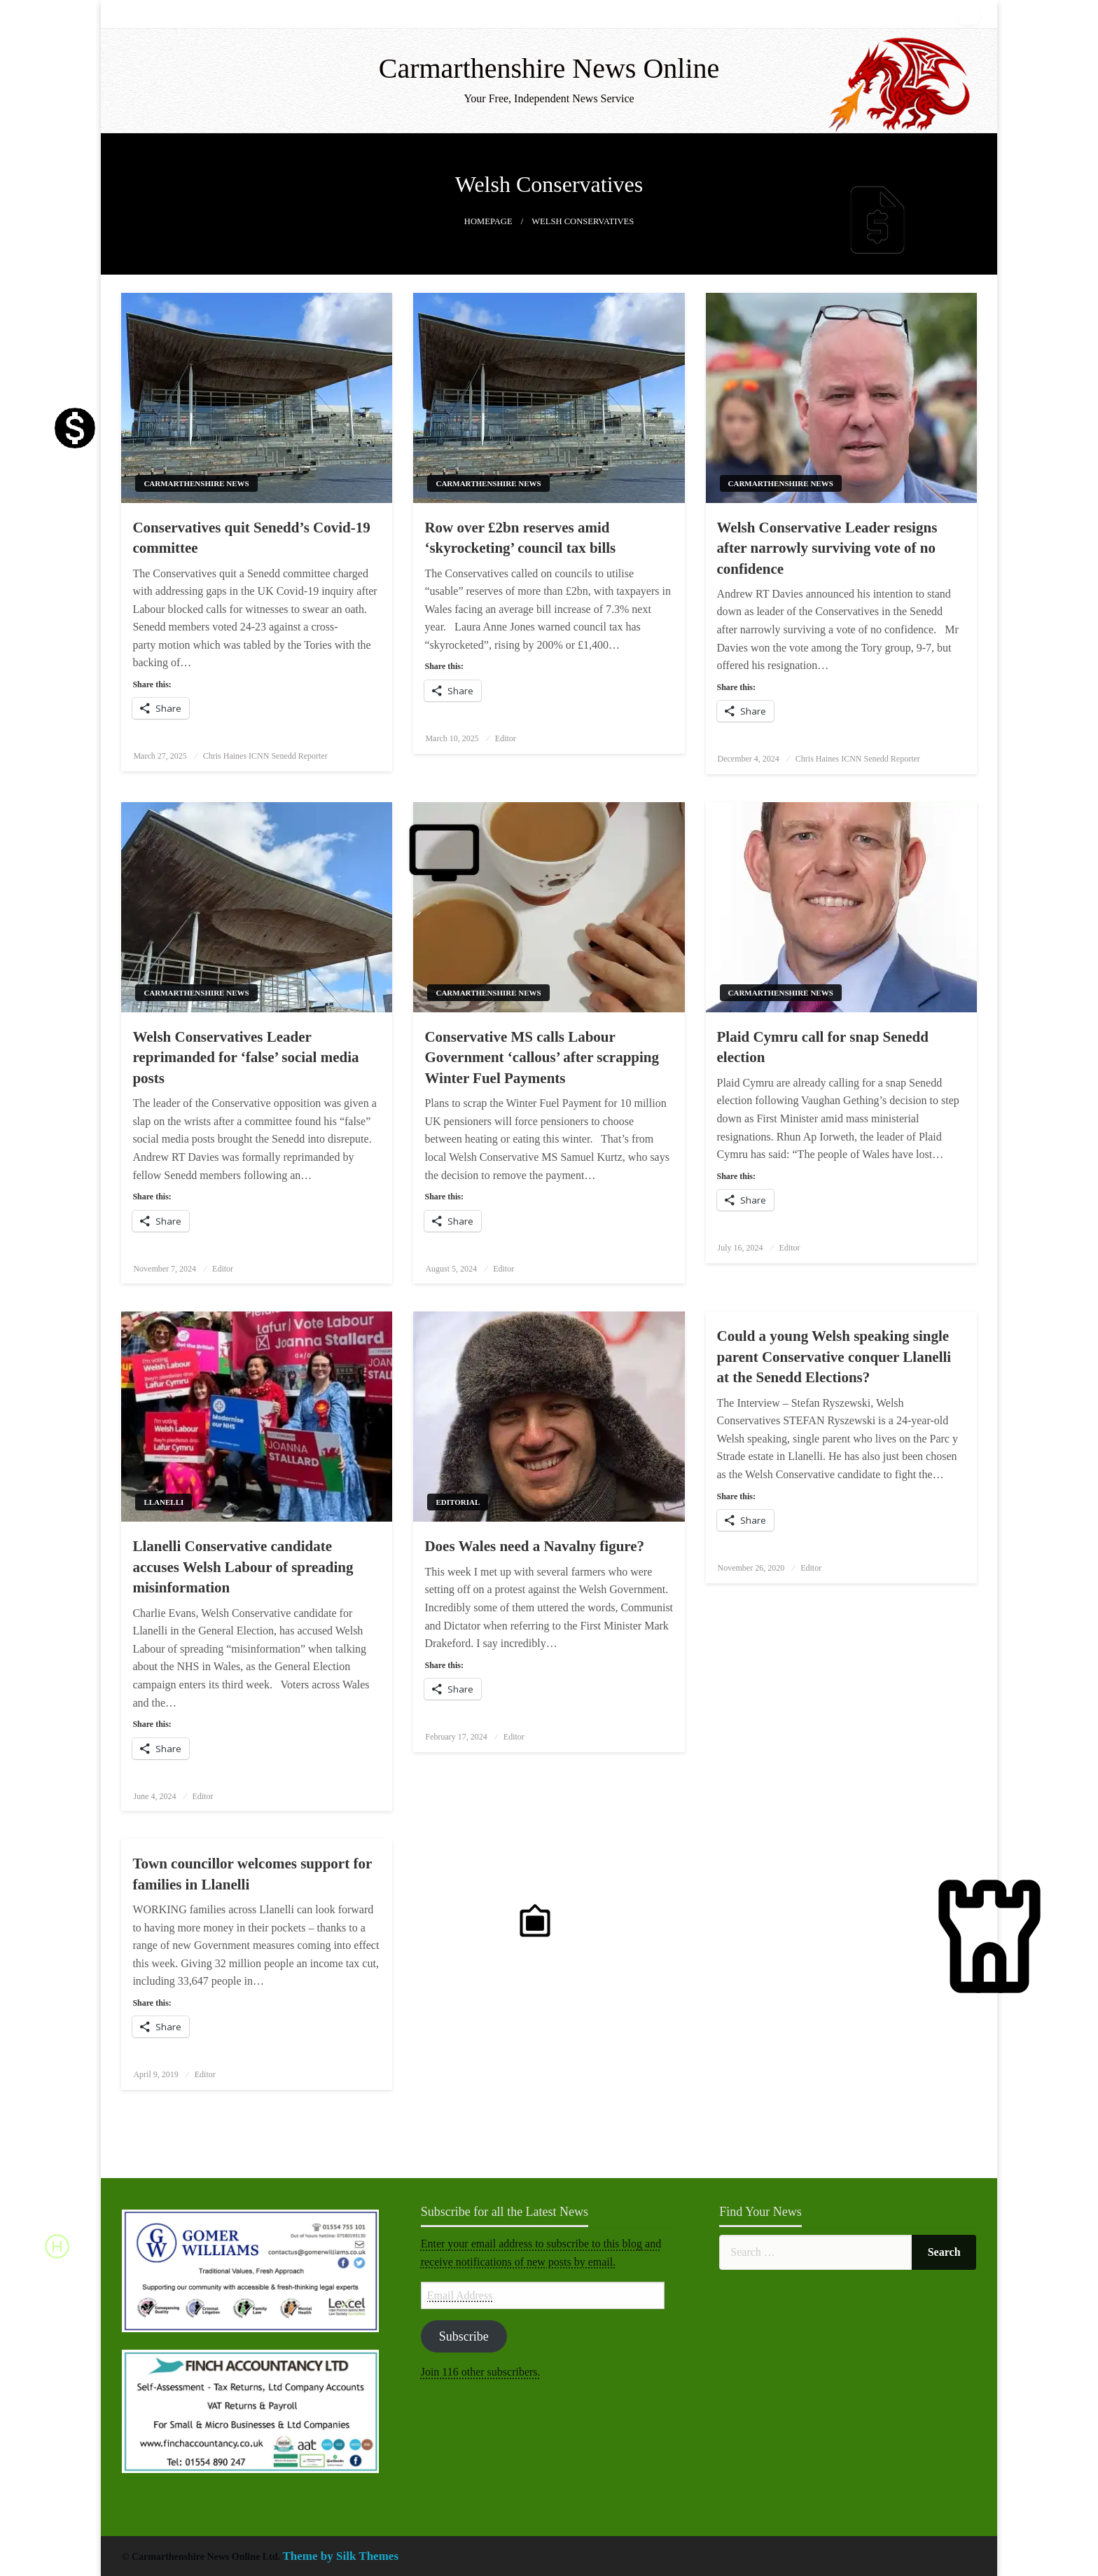 The image size is (1098, 2576). What do you see at coordinates (444, 853) in the screenshot?
I see `access tv or display settings` at bounding box center [444, 853].